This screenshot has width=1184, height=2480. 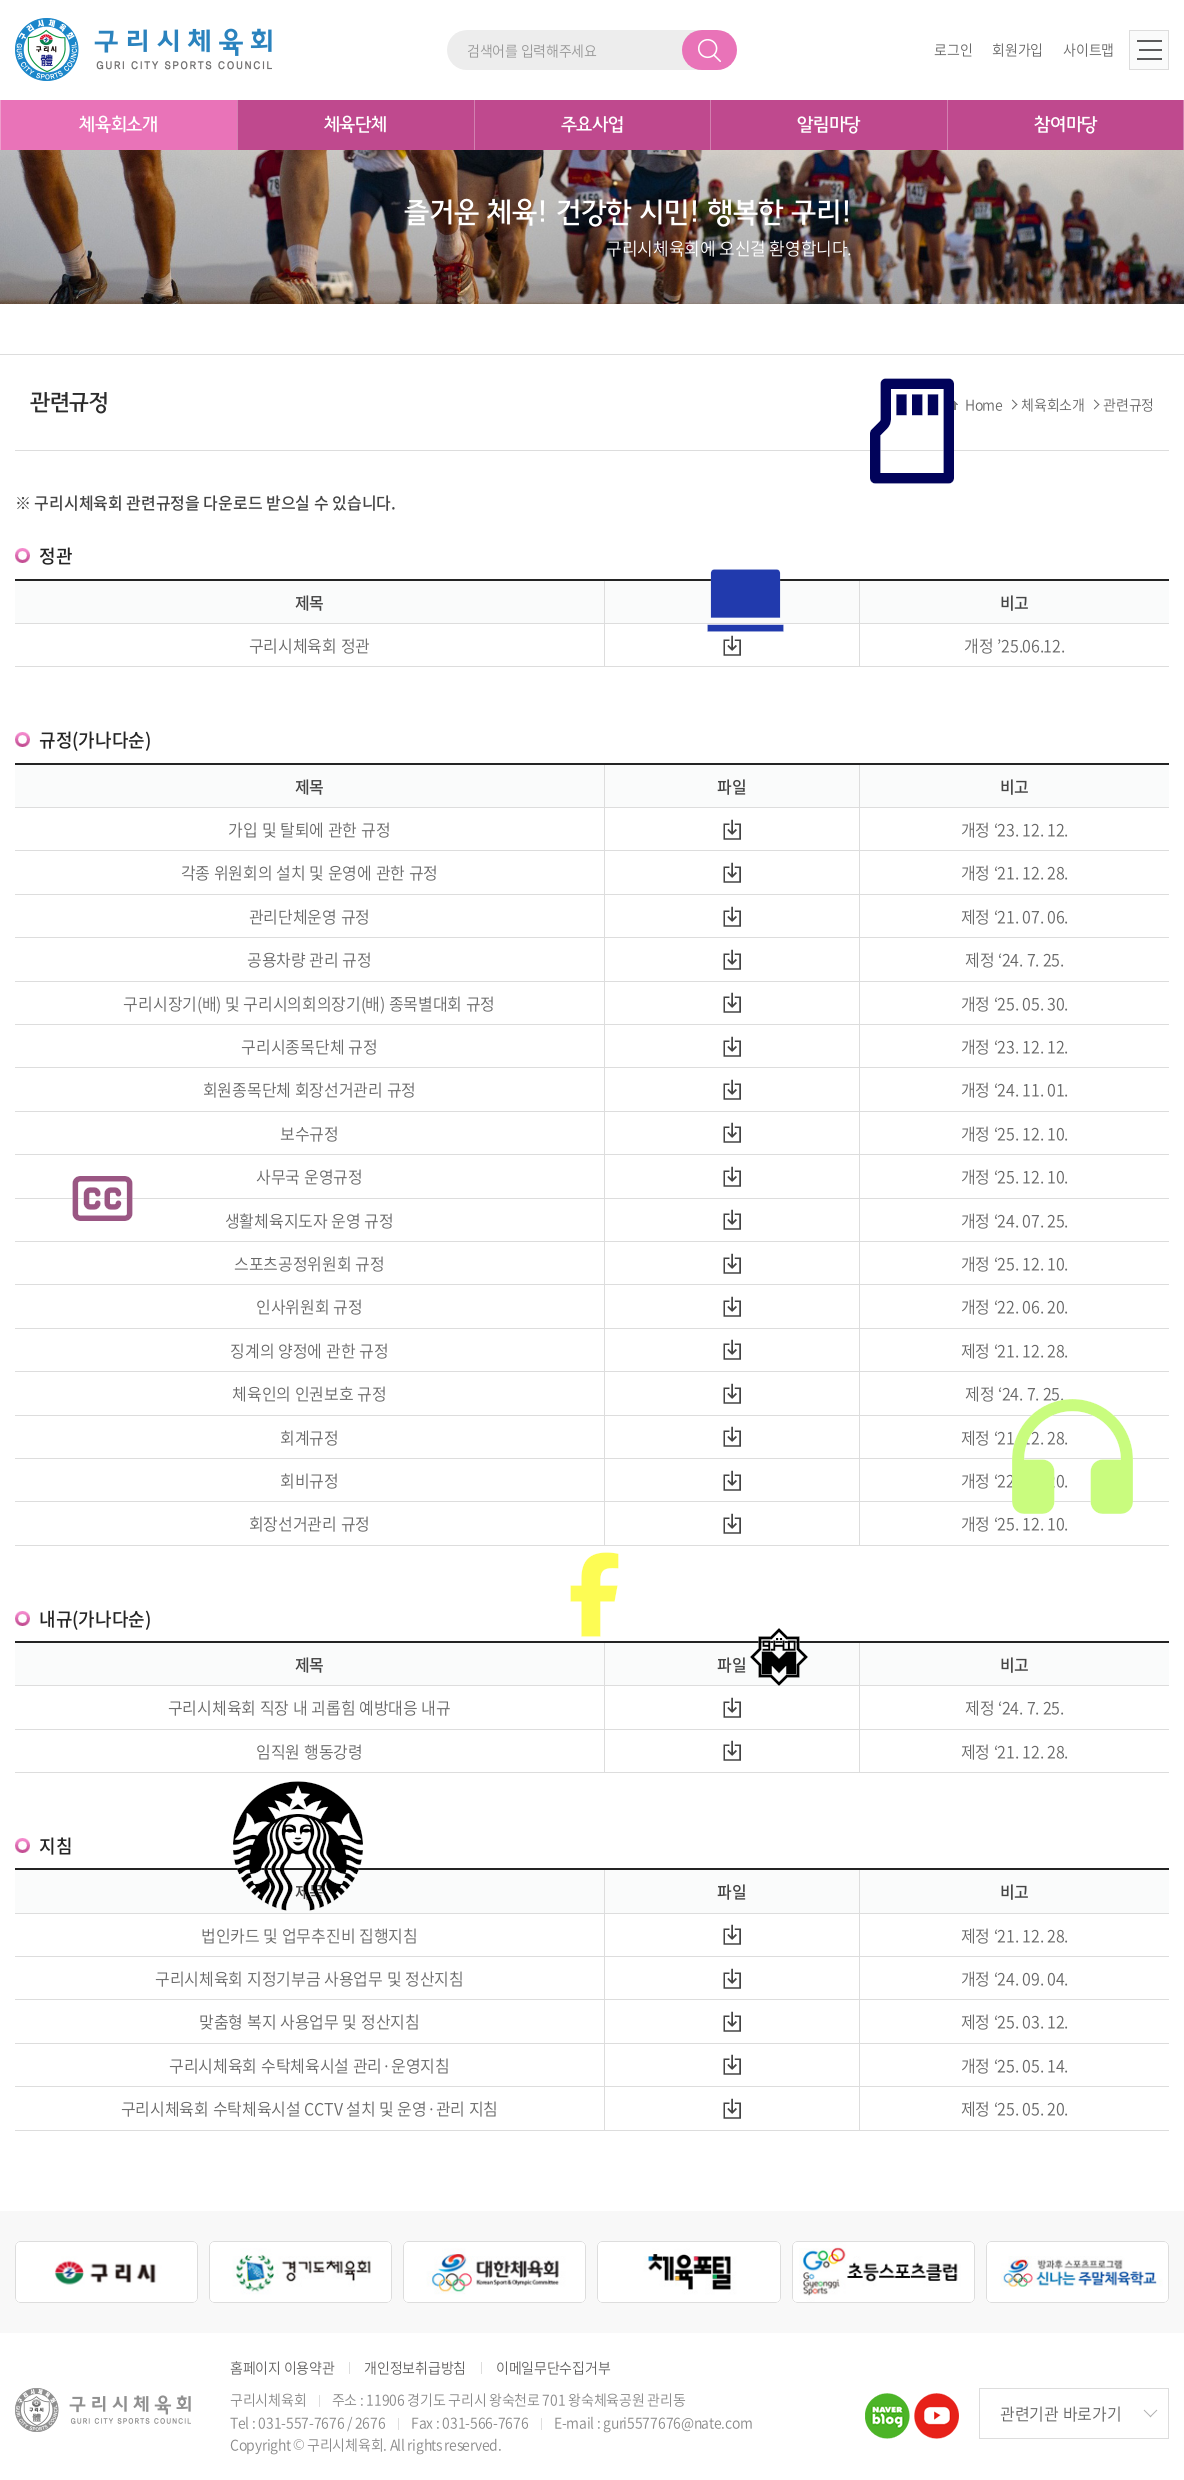 What do you see at coordinates (779, 1657) in the screenshot?
I see `cairo metro official app or service` at bounding box center [779, 1657].